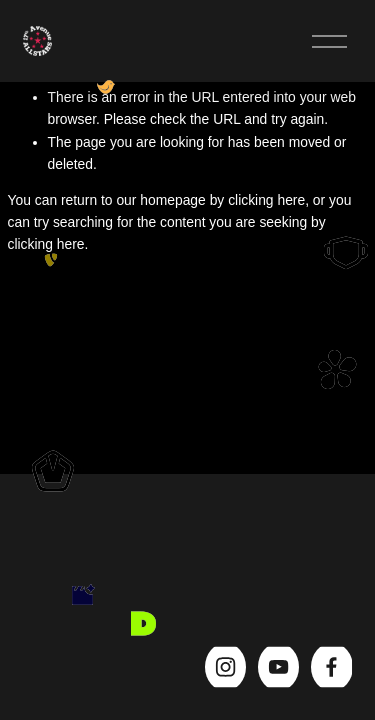  Describe the element at coordinates (106, 87) in the screenshot. I see `open Douban Read app` at that location.